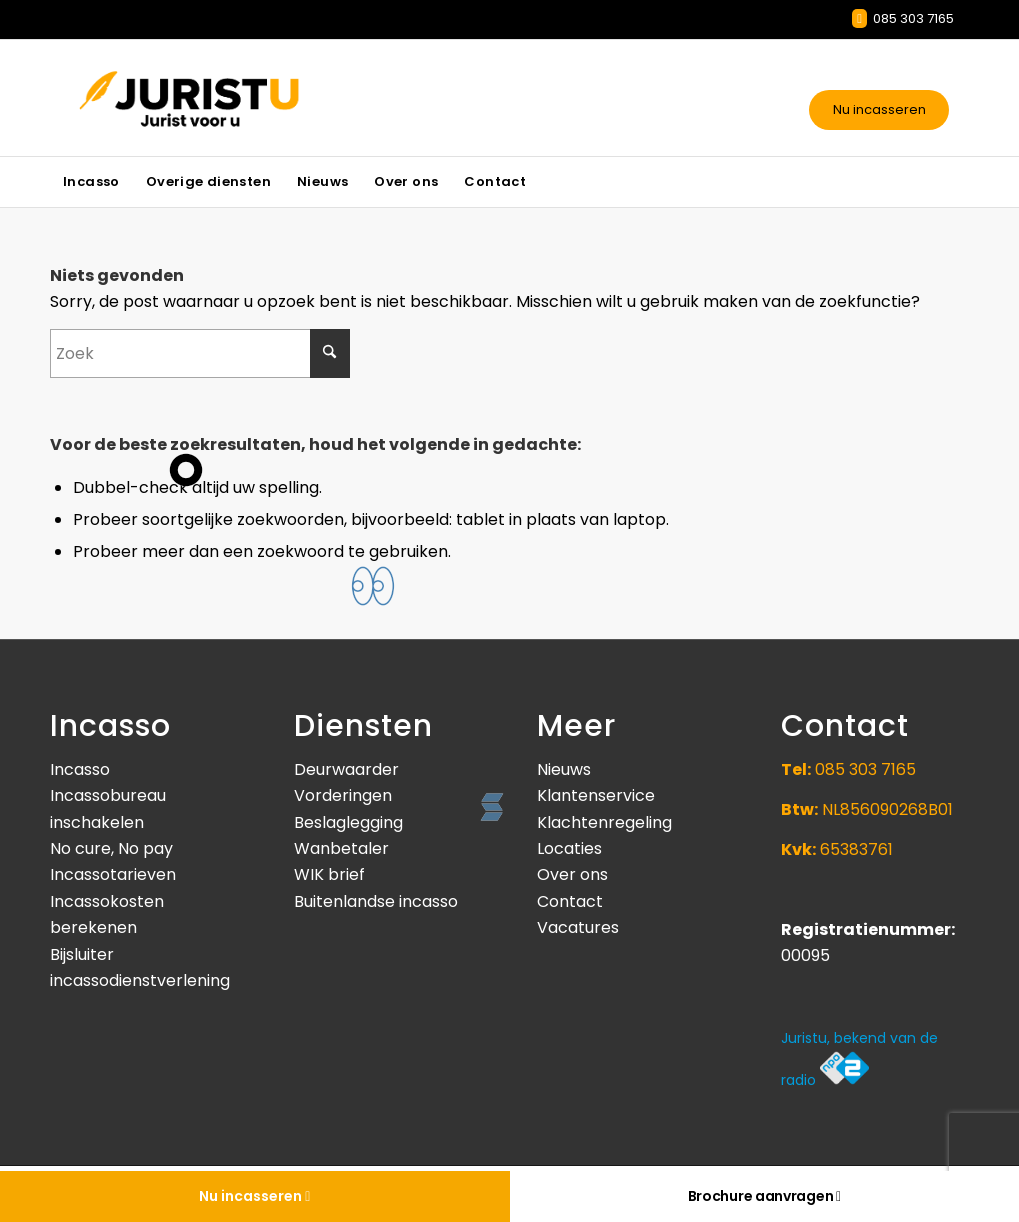 The width and height of the screenshot is (1019, 1222). Describe the element at coordinates (373, 586) in the screenshot. I see `view who has seen your content` at that location.